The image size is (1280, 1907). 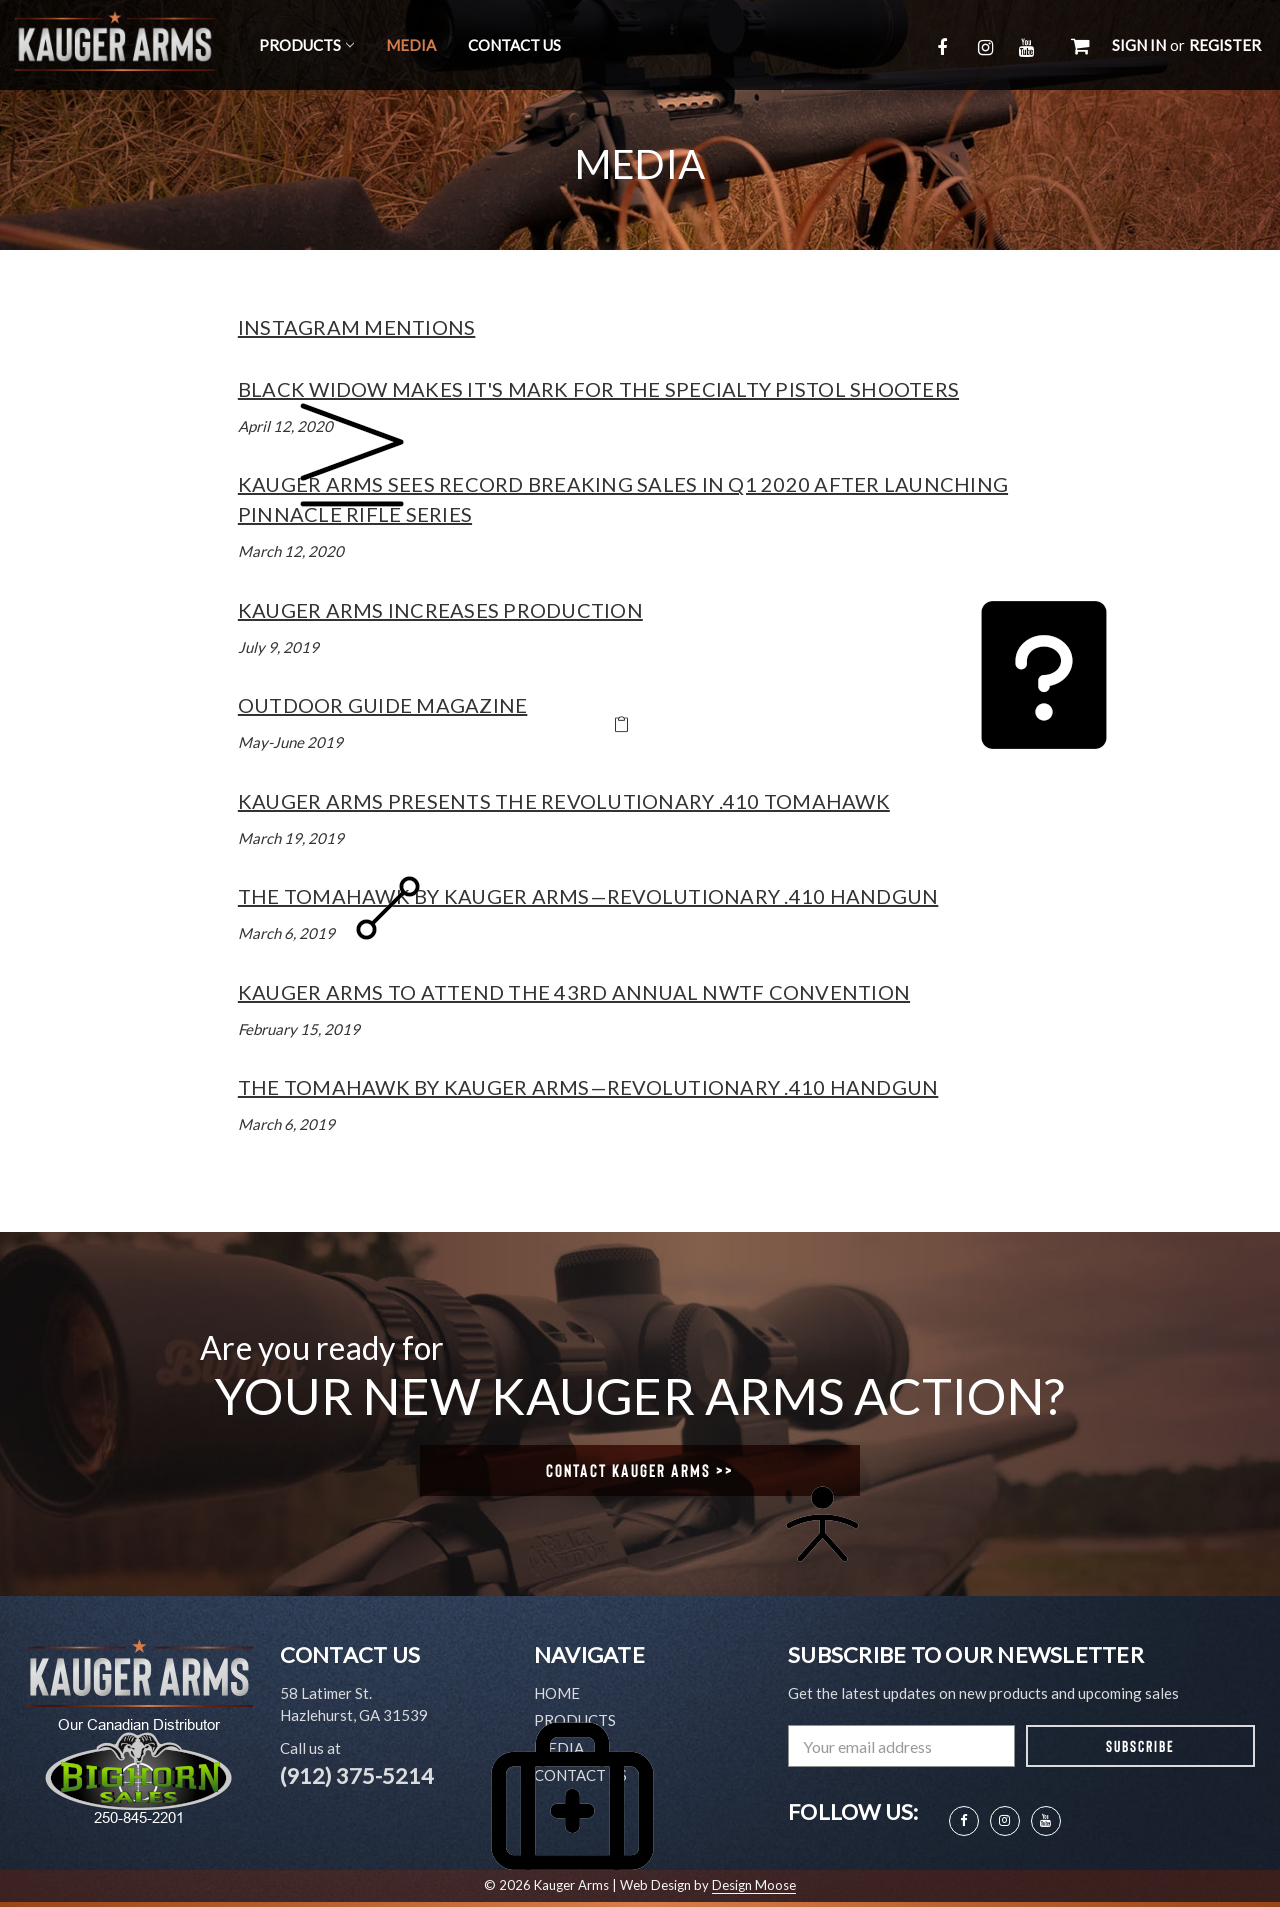 I want to click on view user profile, so click(x=822, y=1525).